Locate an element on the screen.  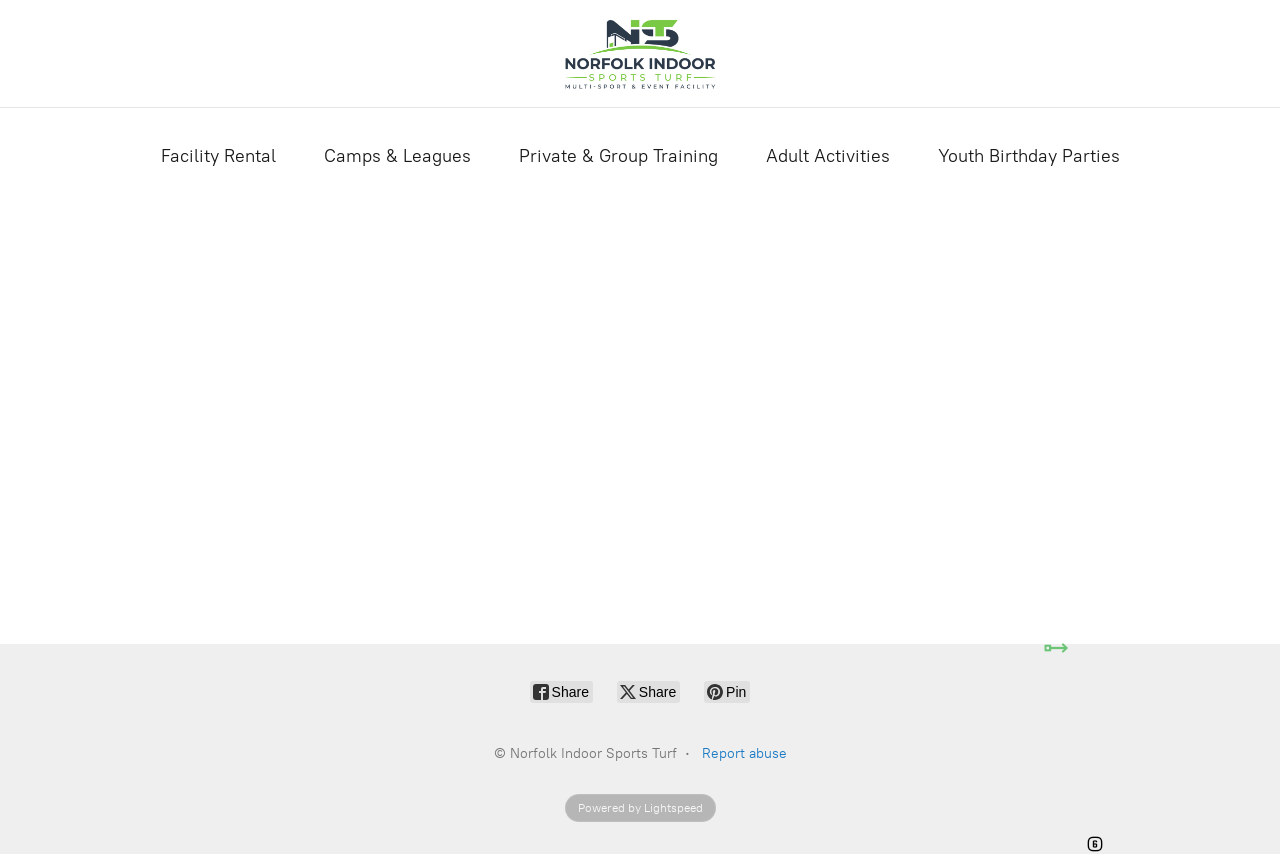
move item to the right is located at coordinates (1056, 648).